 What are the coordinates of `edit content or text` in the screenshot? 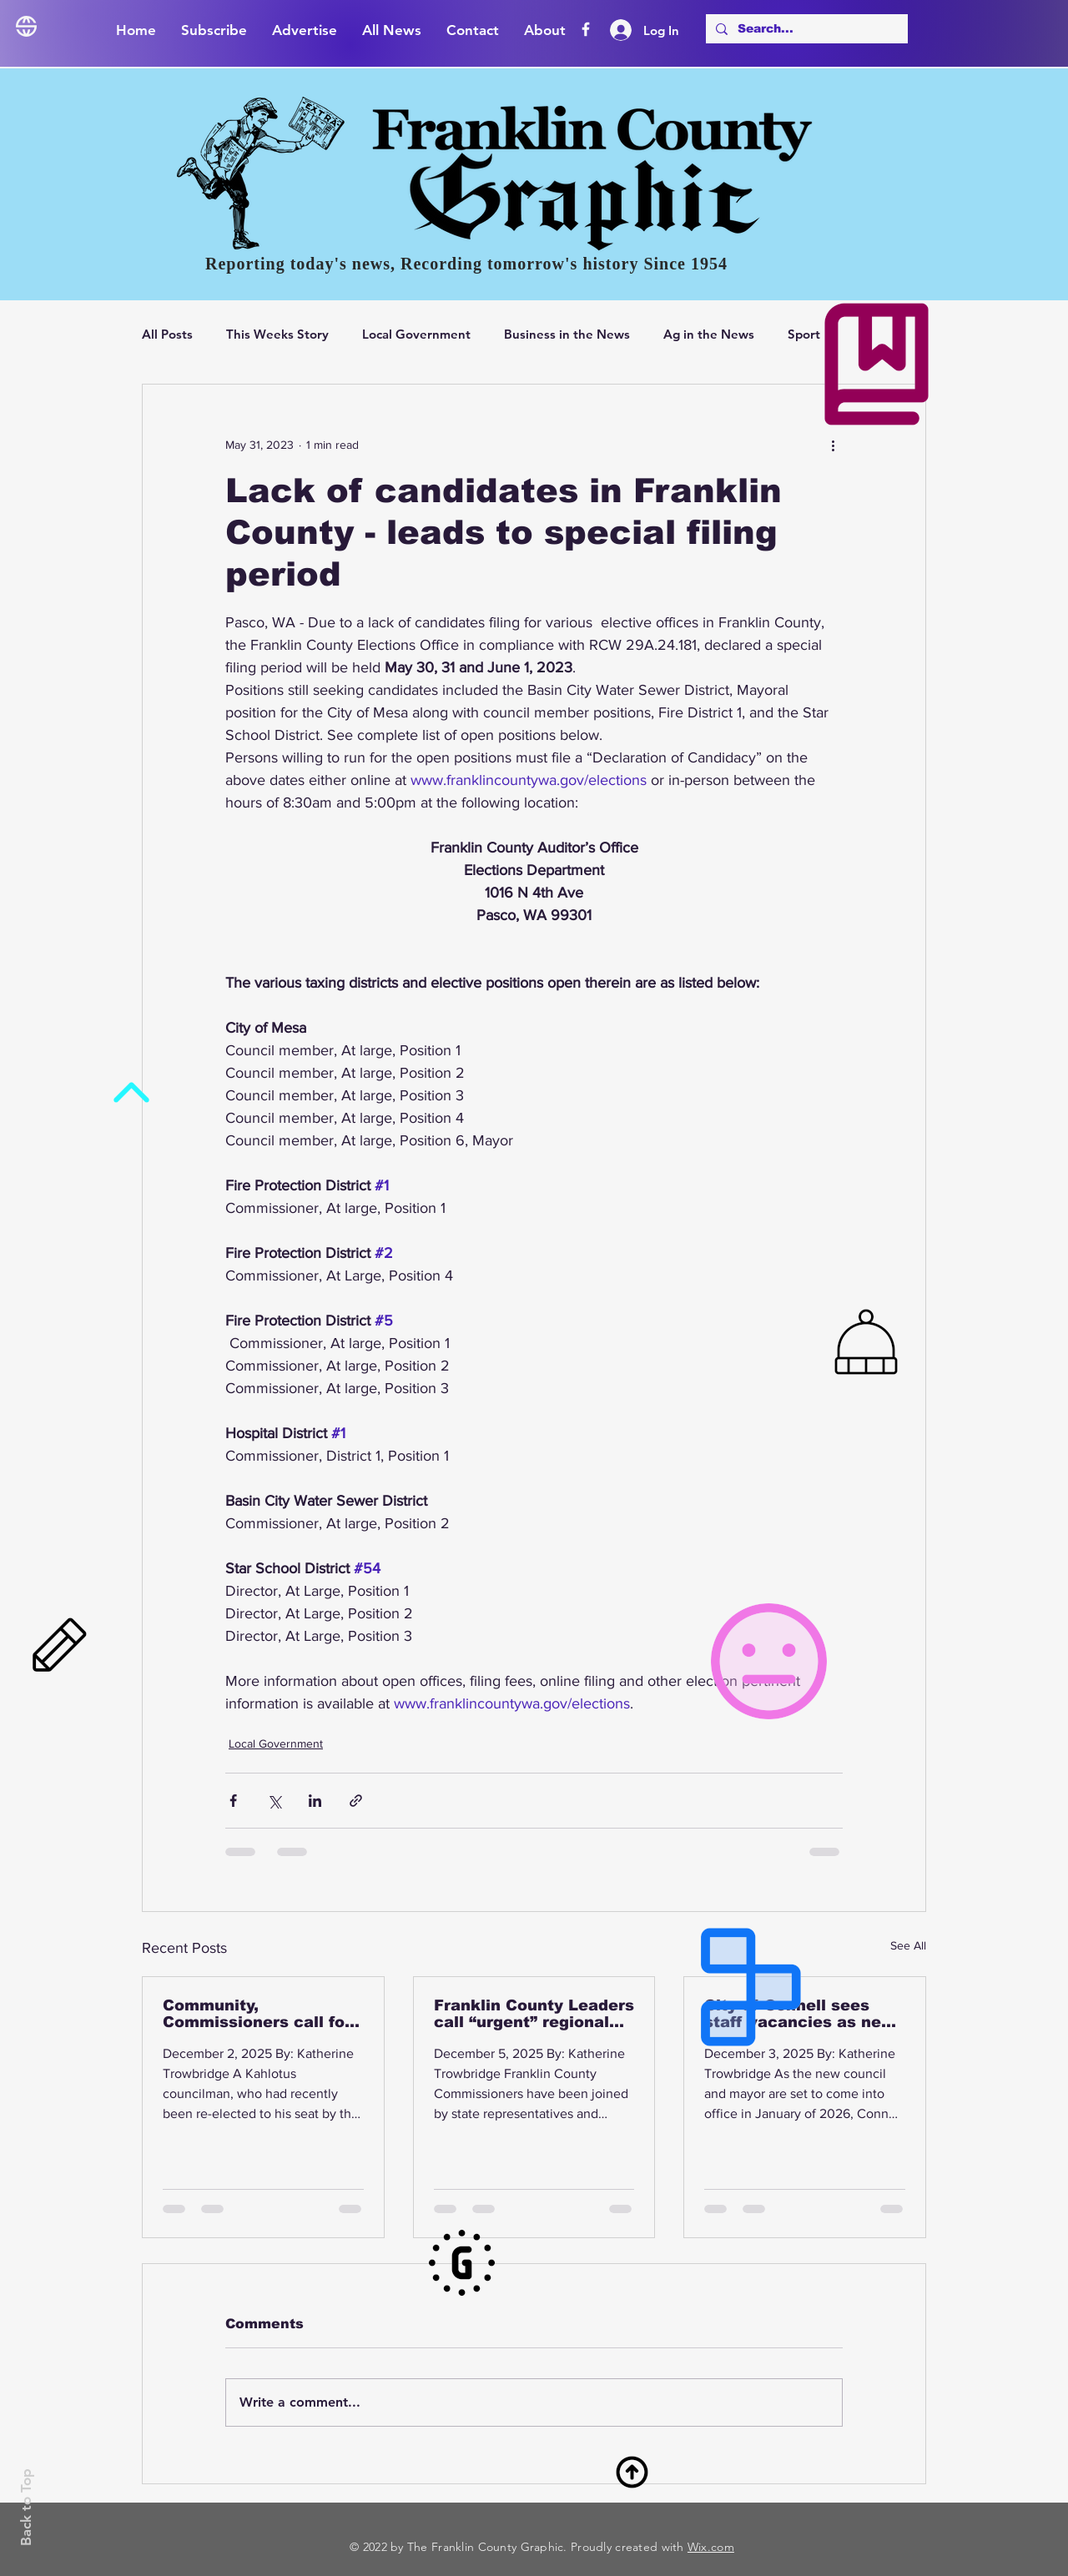 It's located at (58, 1646).